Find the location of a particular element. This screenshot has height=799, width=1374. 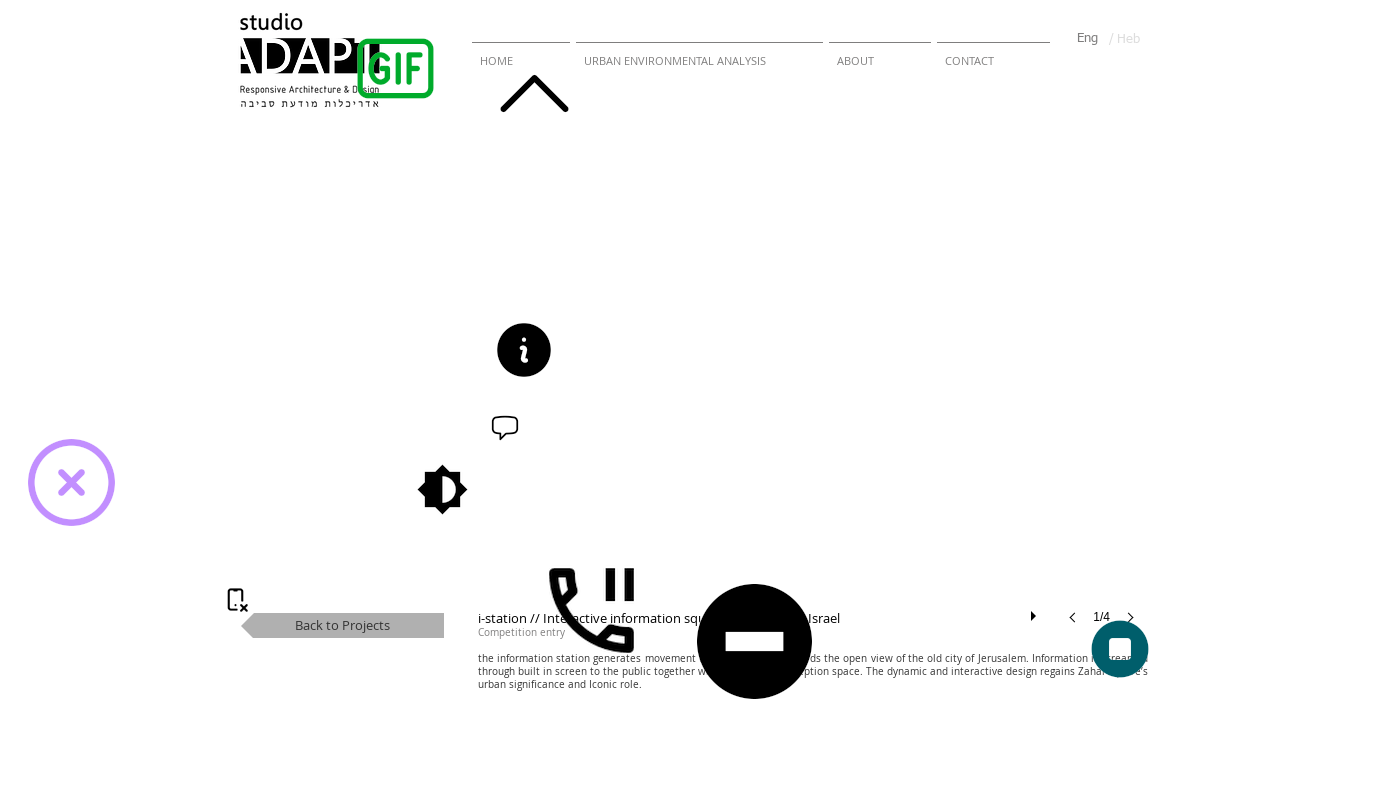

close or dismiss a dialog is located at coordinates (71, 482).